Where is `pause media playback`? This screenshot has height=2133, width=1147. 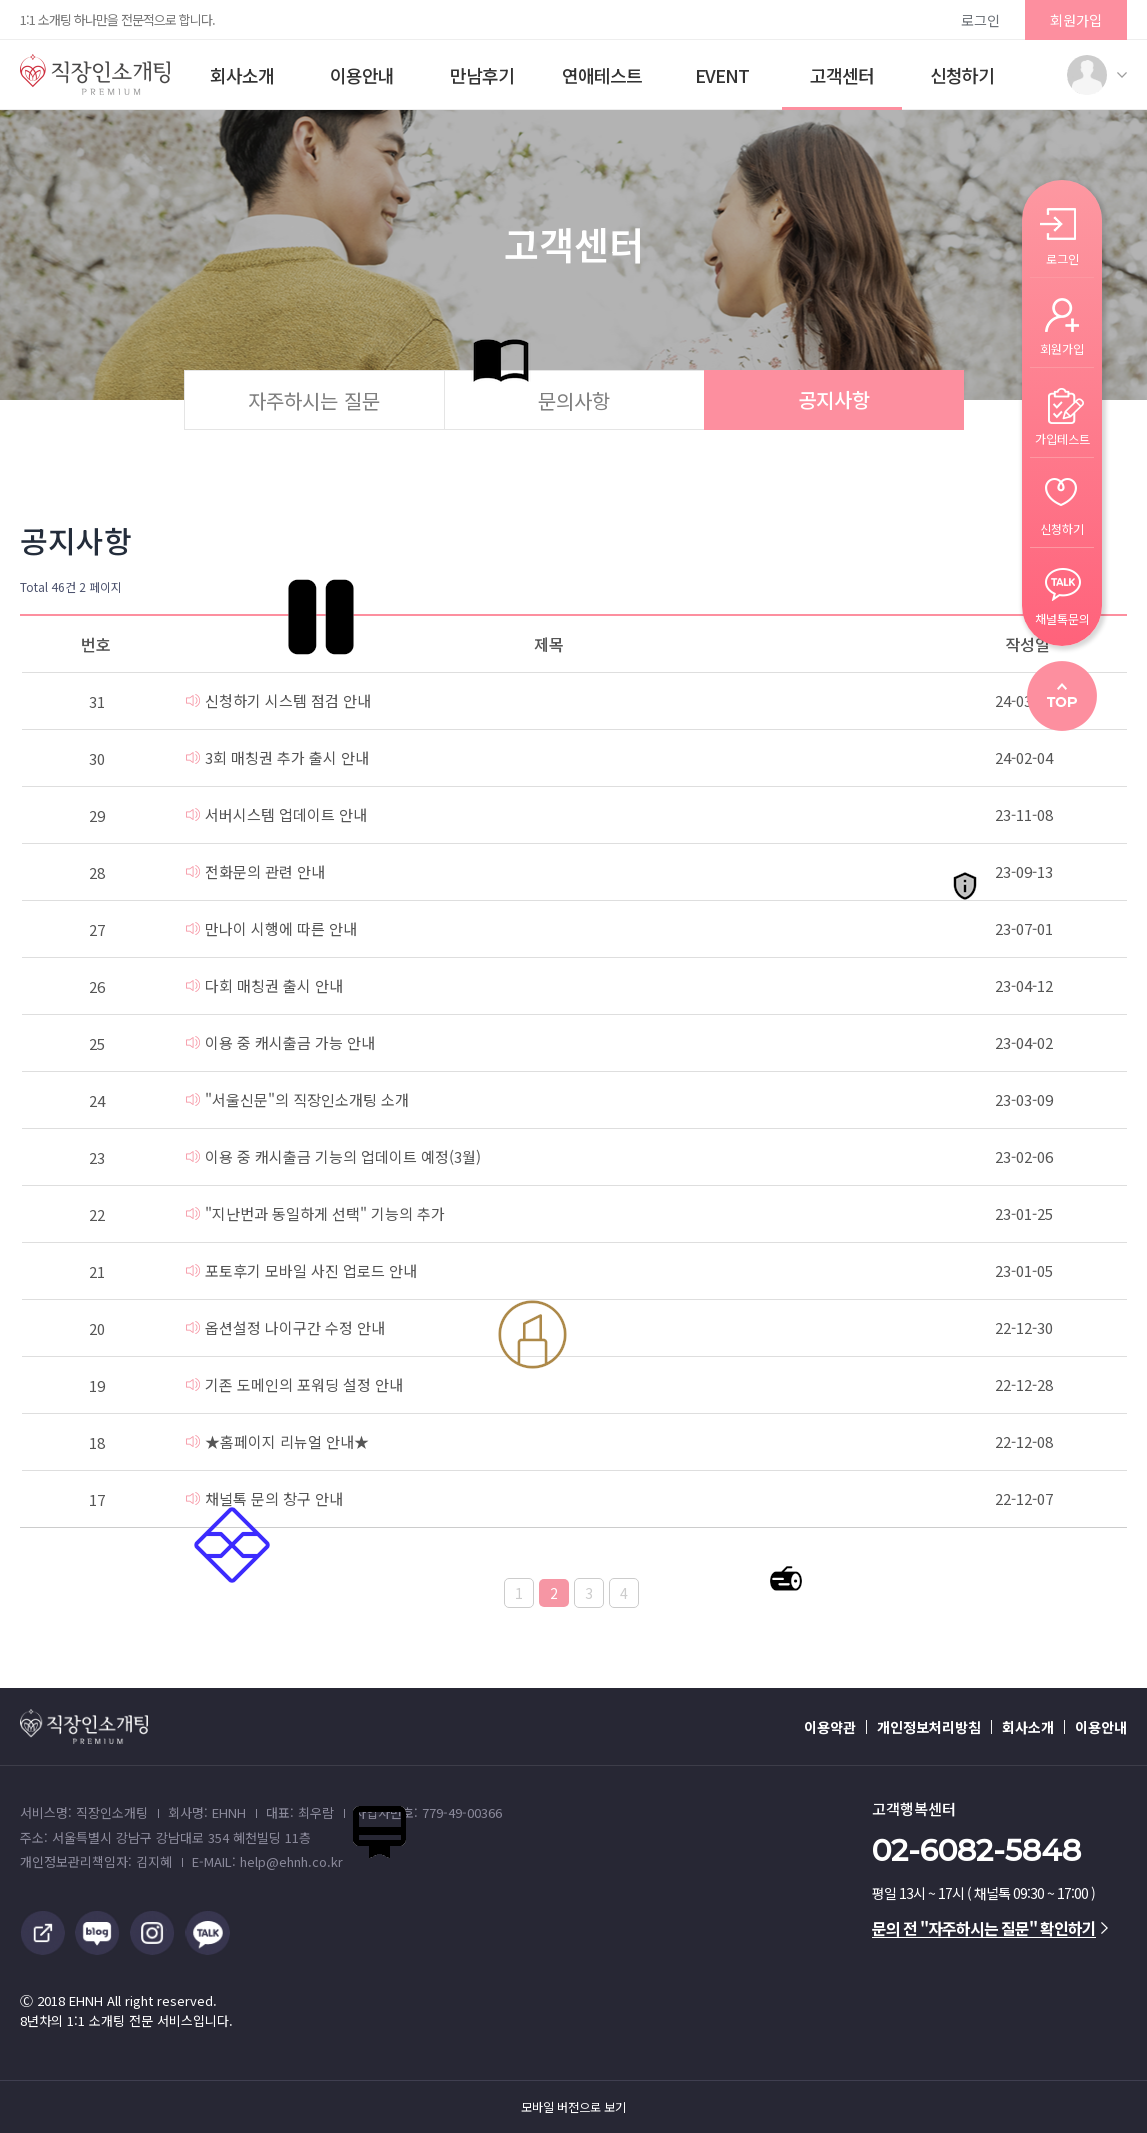 pause media playback is located at coordinates (321, 617).